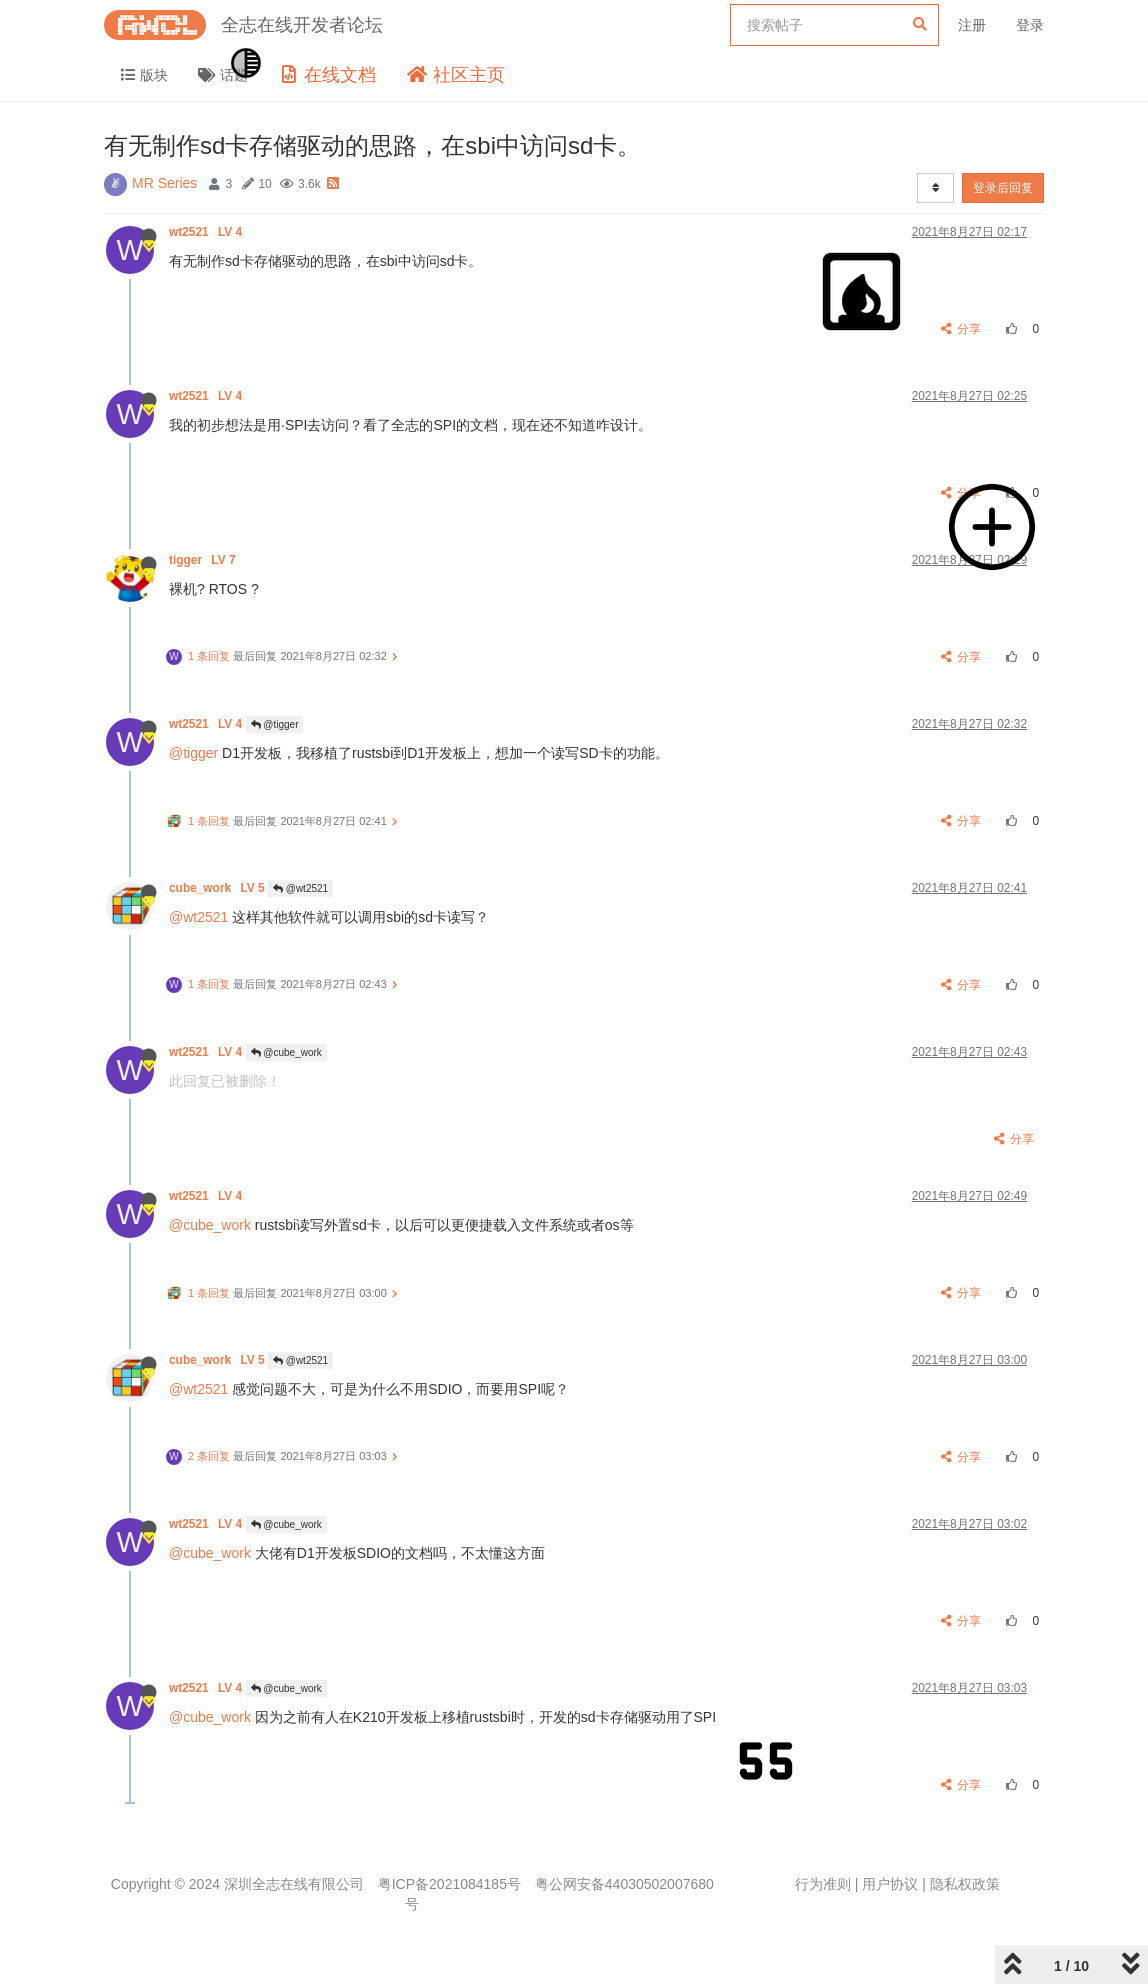 Image resolution: width=1148 pixels, height=1984 pixels. Describe the element at coordinates (861, 291) in the screenshot. I see `access fireplace or heating controls` at that location.